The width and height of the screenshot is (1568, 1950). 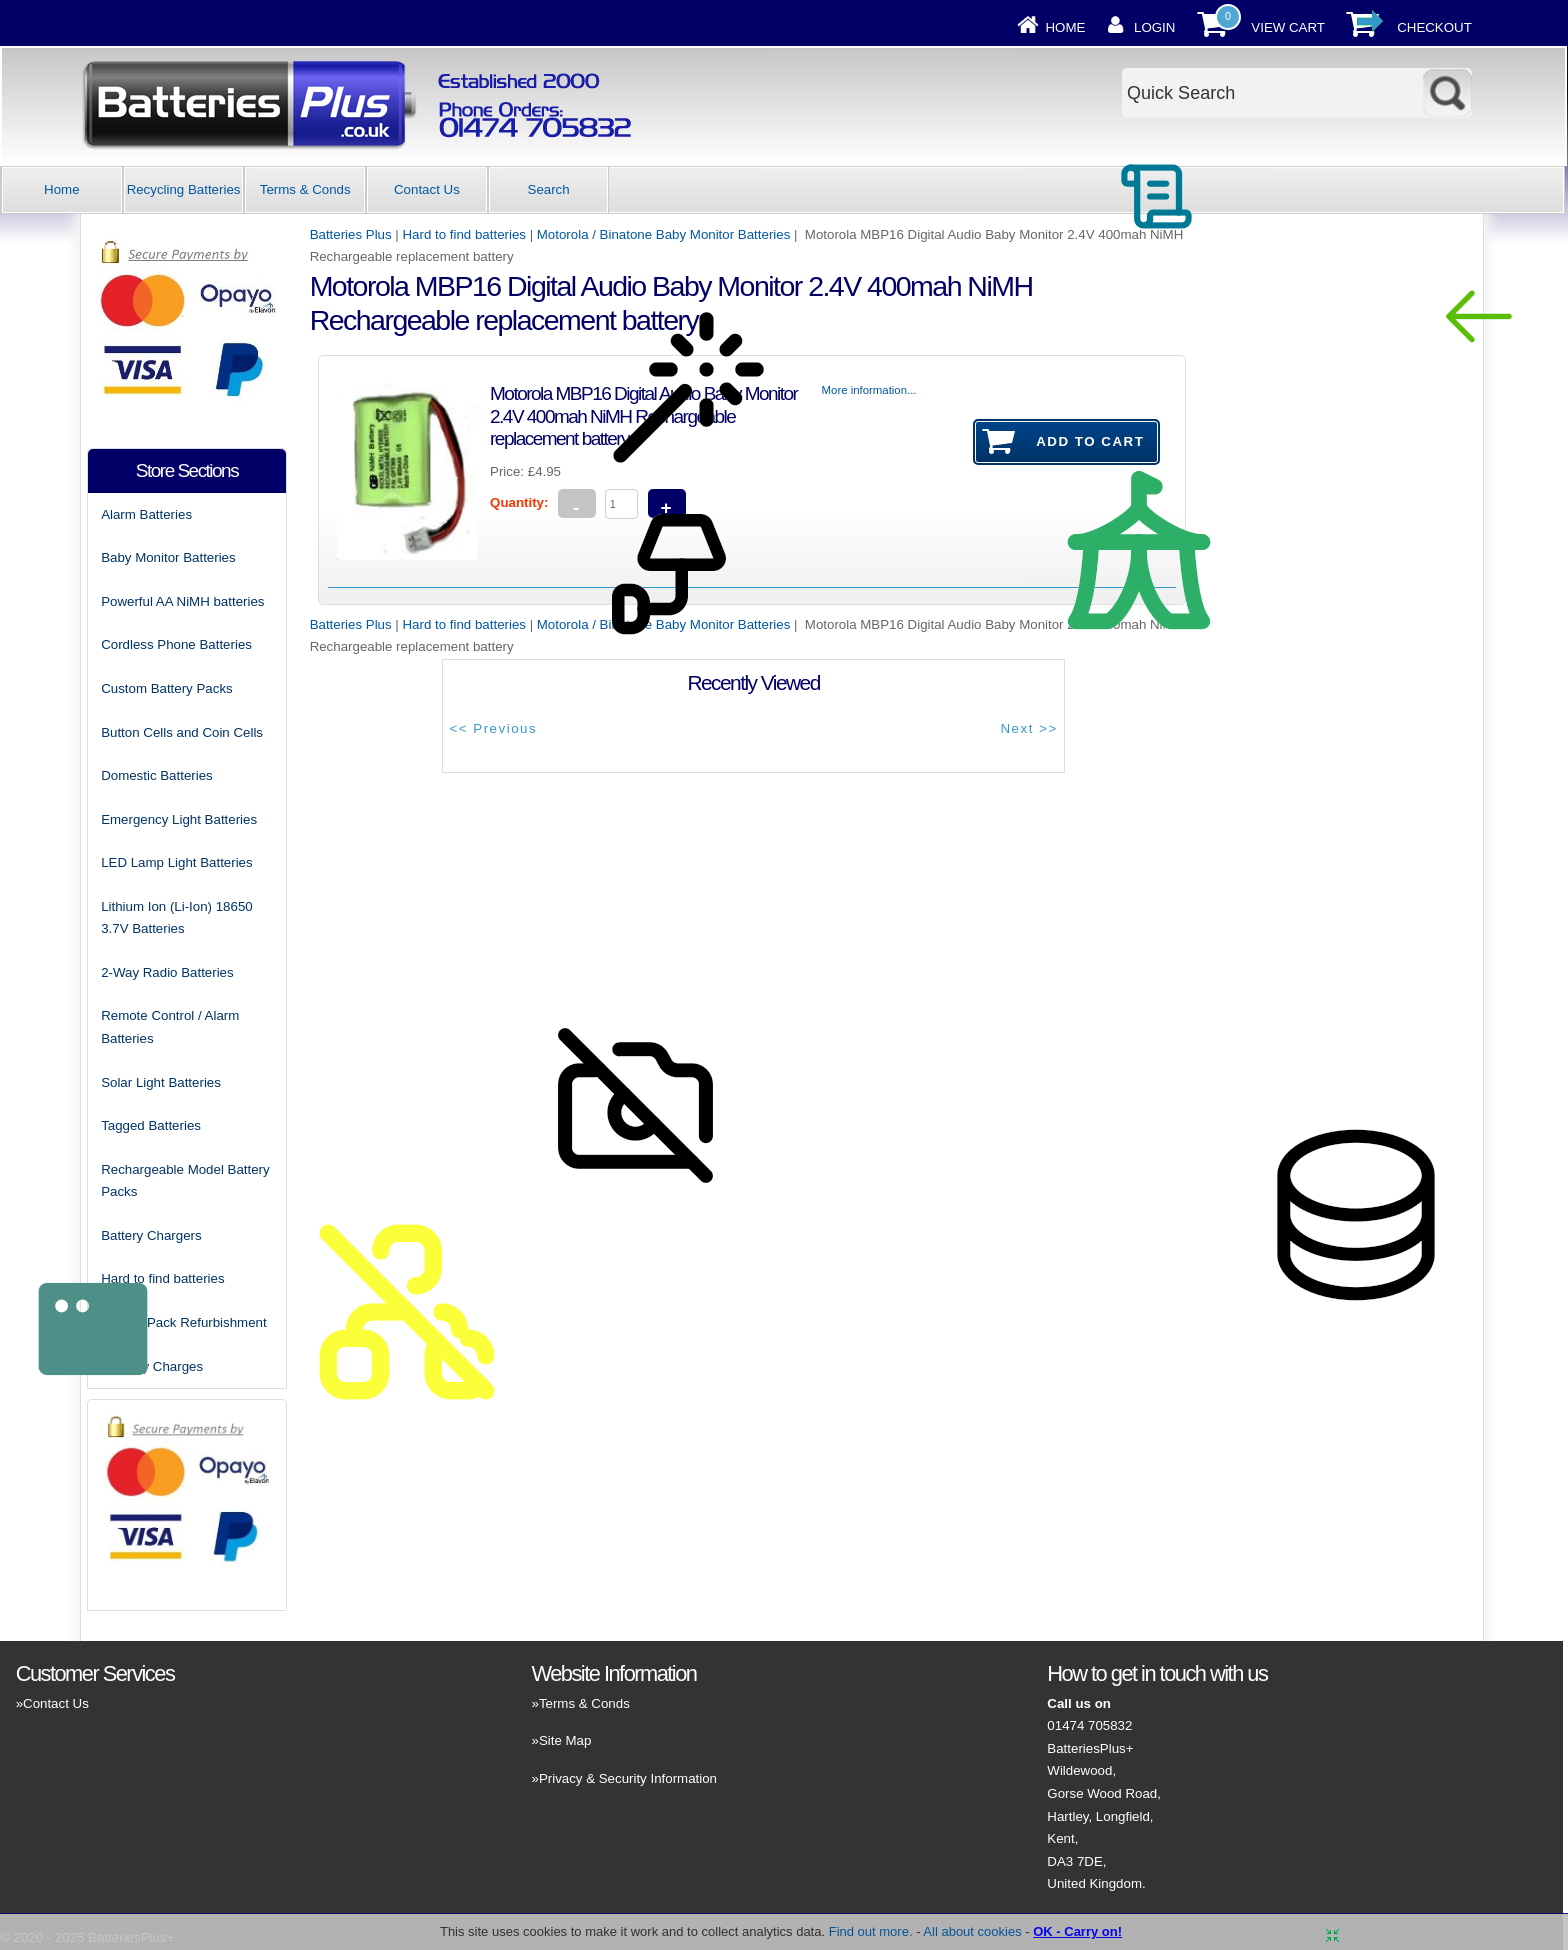 I want to click on minimize or collapse a window, so click(x=1332, y=1935).